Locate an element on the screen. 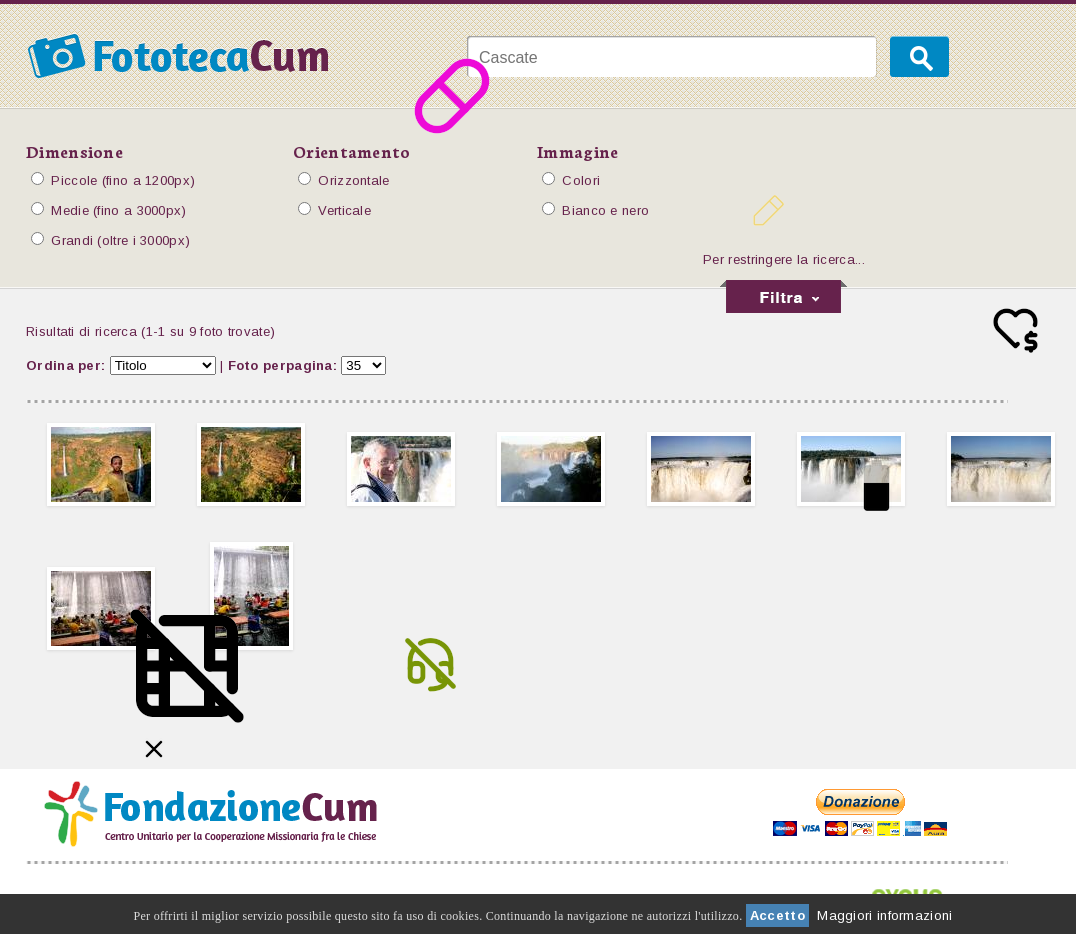 The image size is (1076, 934). access medication reminders or health settings is located at coordinates (452, 96).